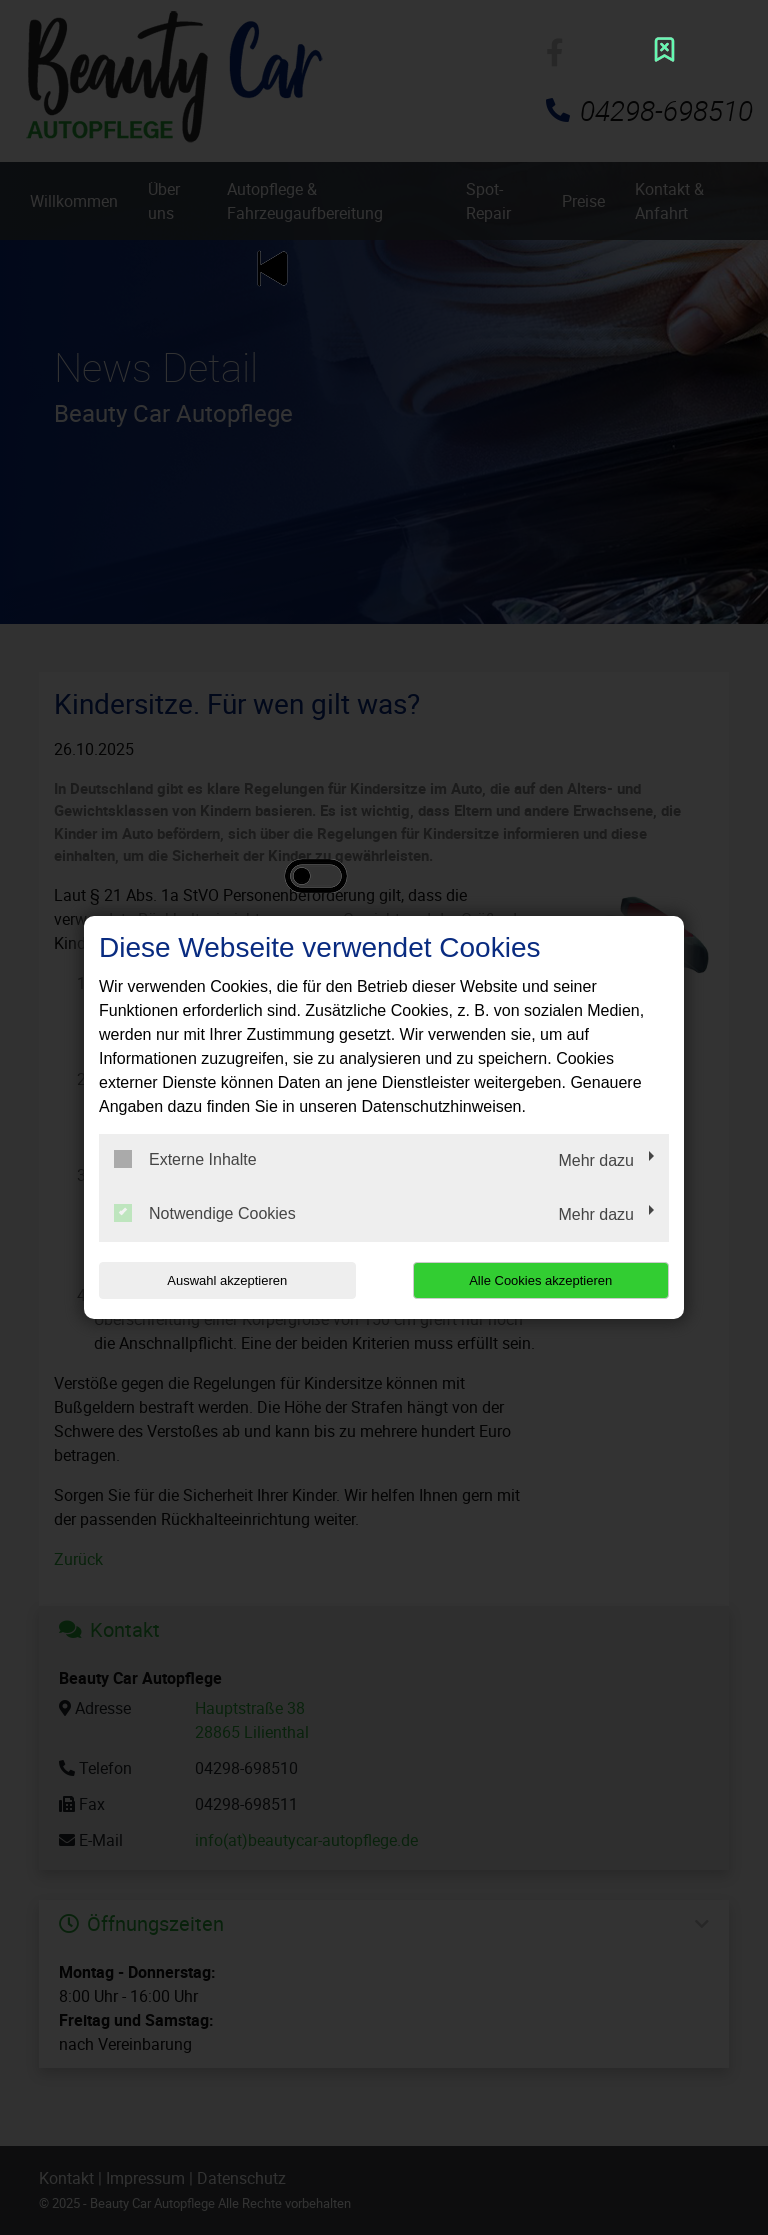  I want to click on toggle switch in off position, so click(316, 876).